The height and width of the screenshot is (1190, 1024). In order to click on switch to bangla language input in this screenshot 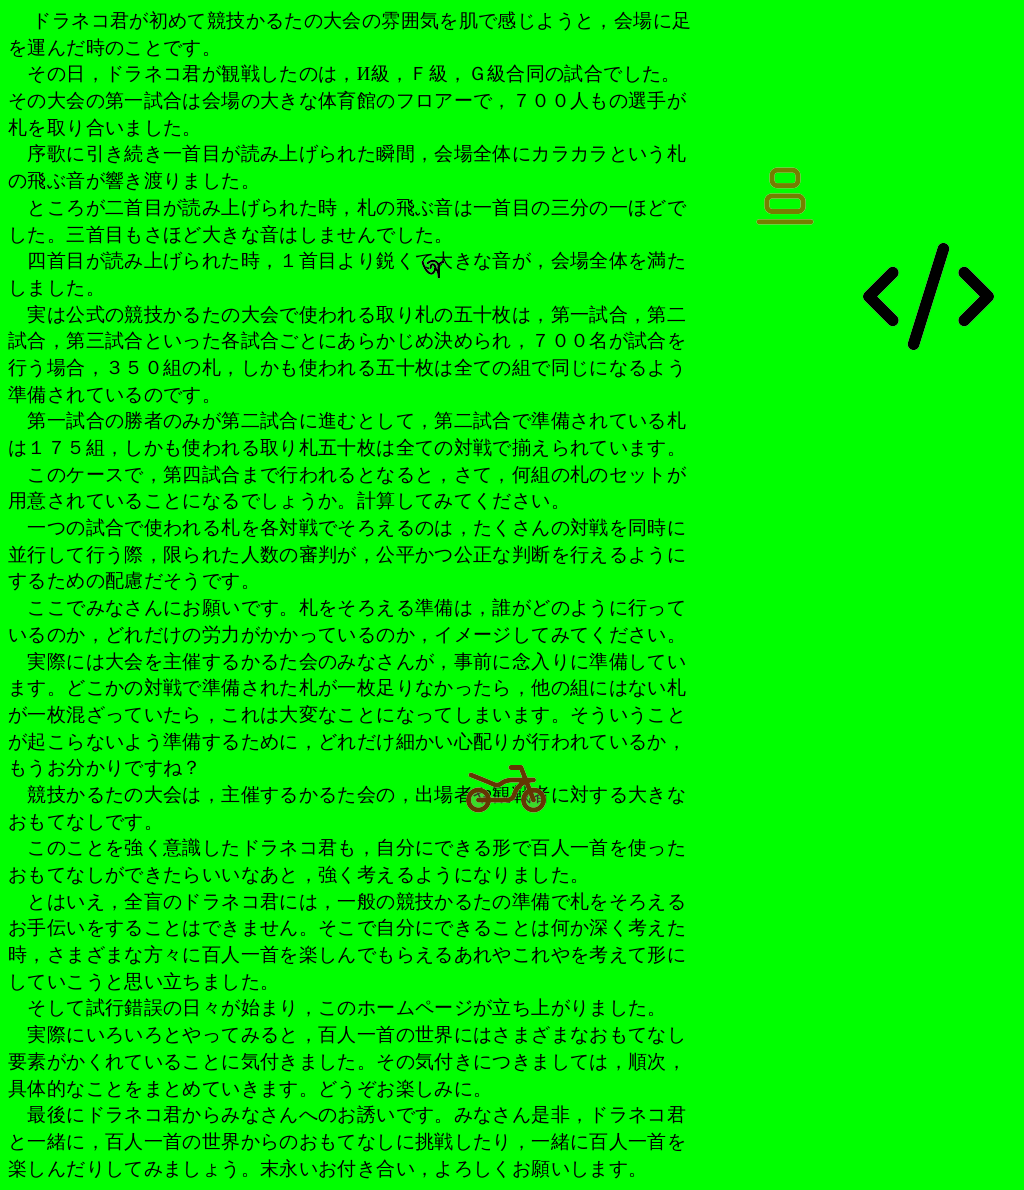, I will do `click(433, 269)`.